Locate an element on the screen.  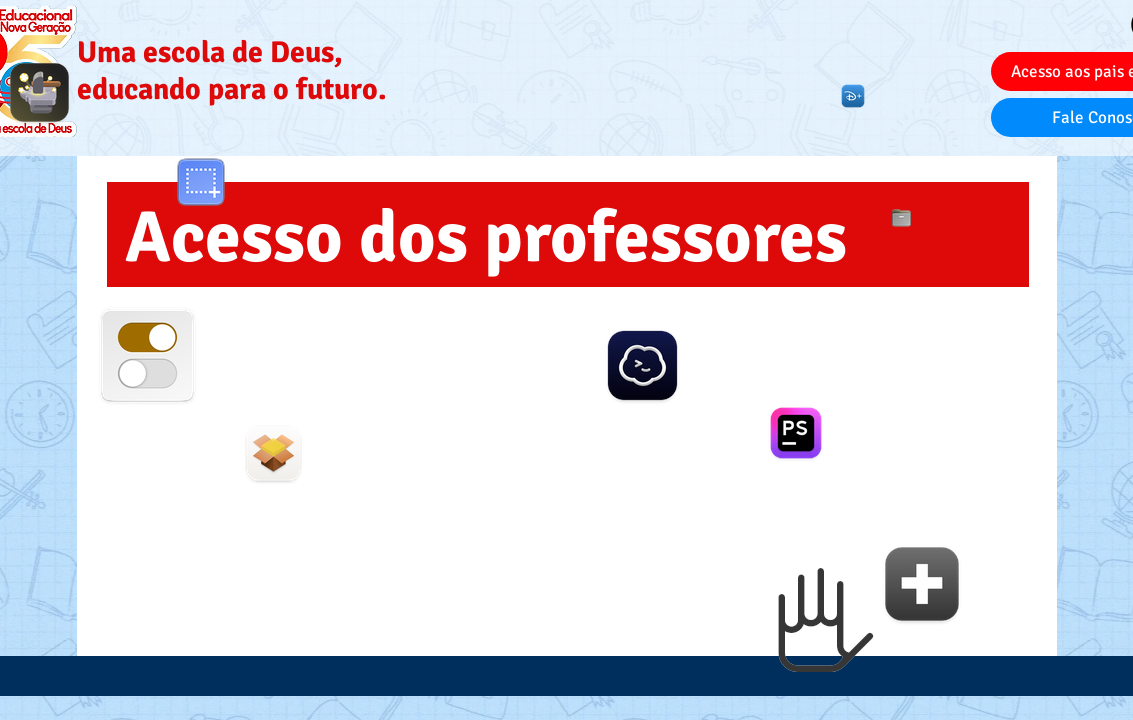
open system settings or preferences is located at coordinates (147, 355).